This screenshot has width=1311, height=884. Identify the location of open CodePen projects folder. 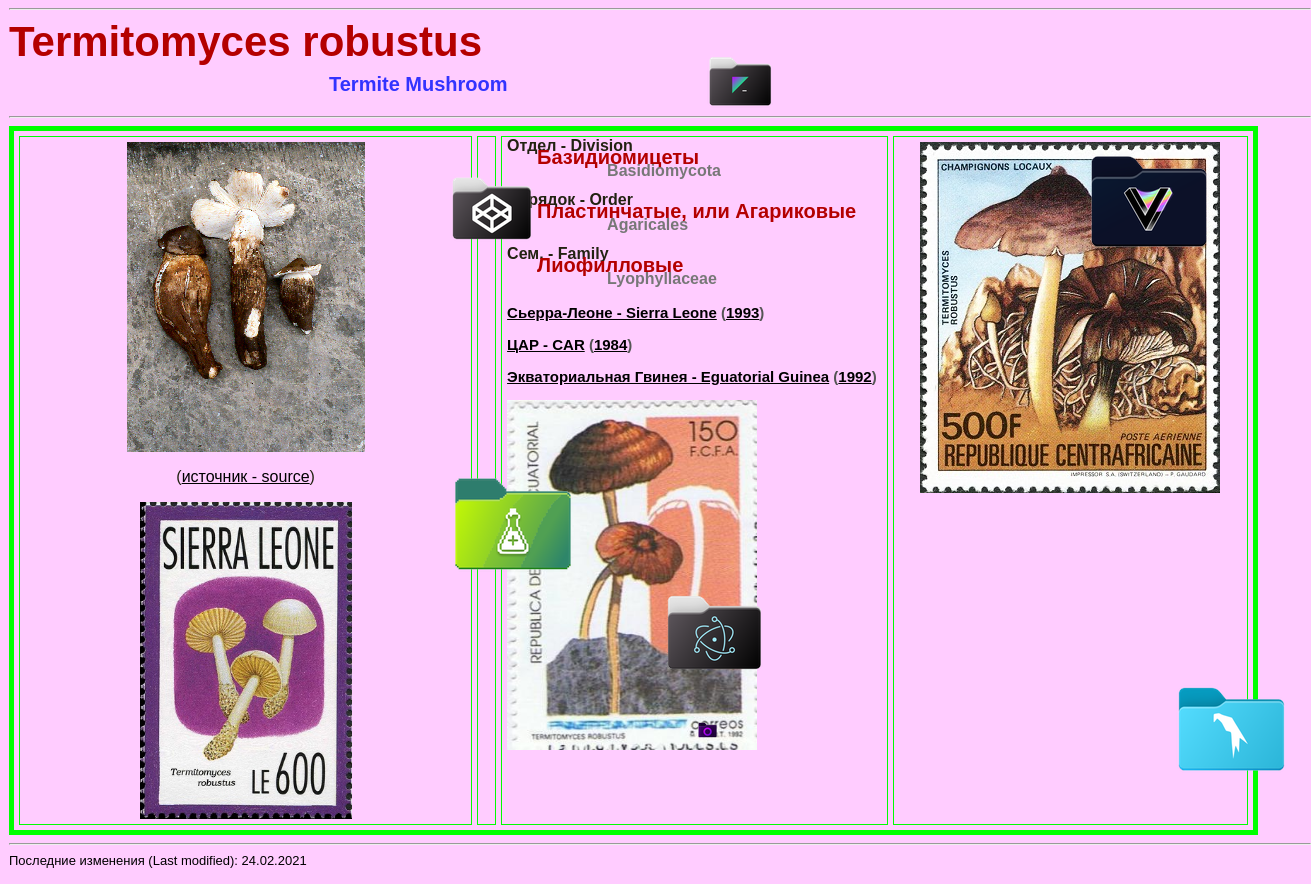
(491, 210).